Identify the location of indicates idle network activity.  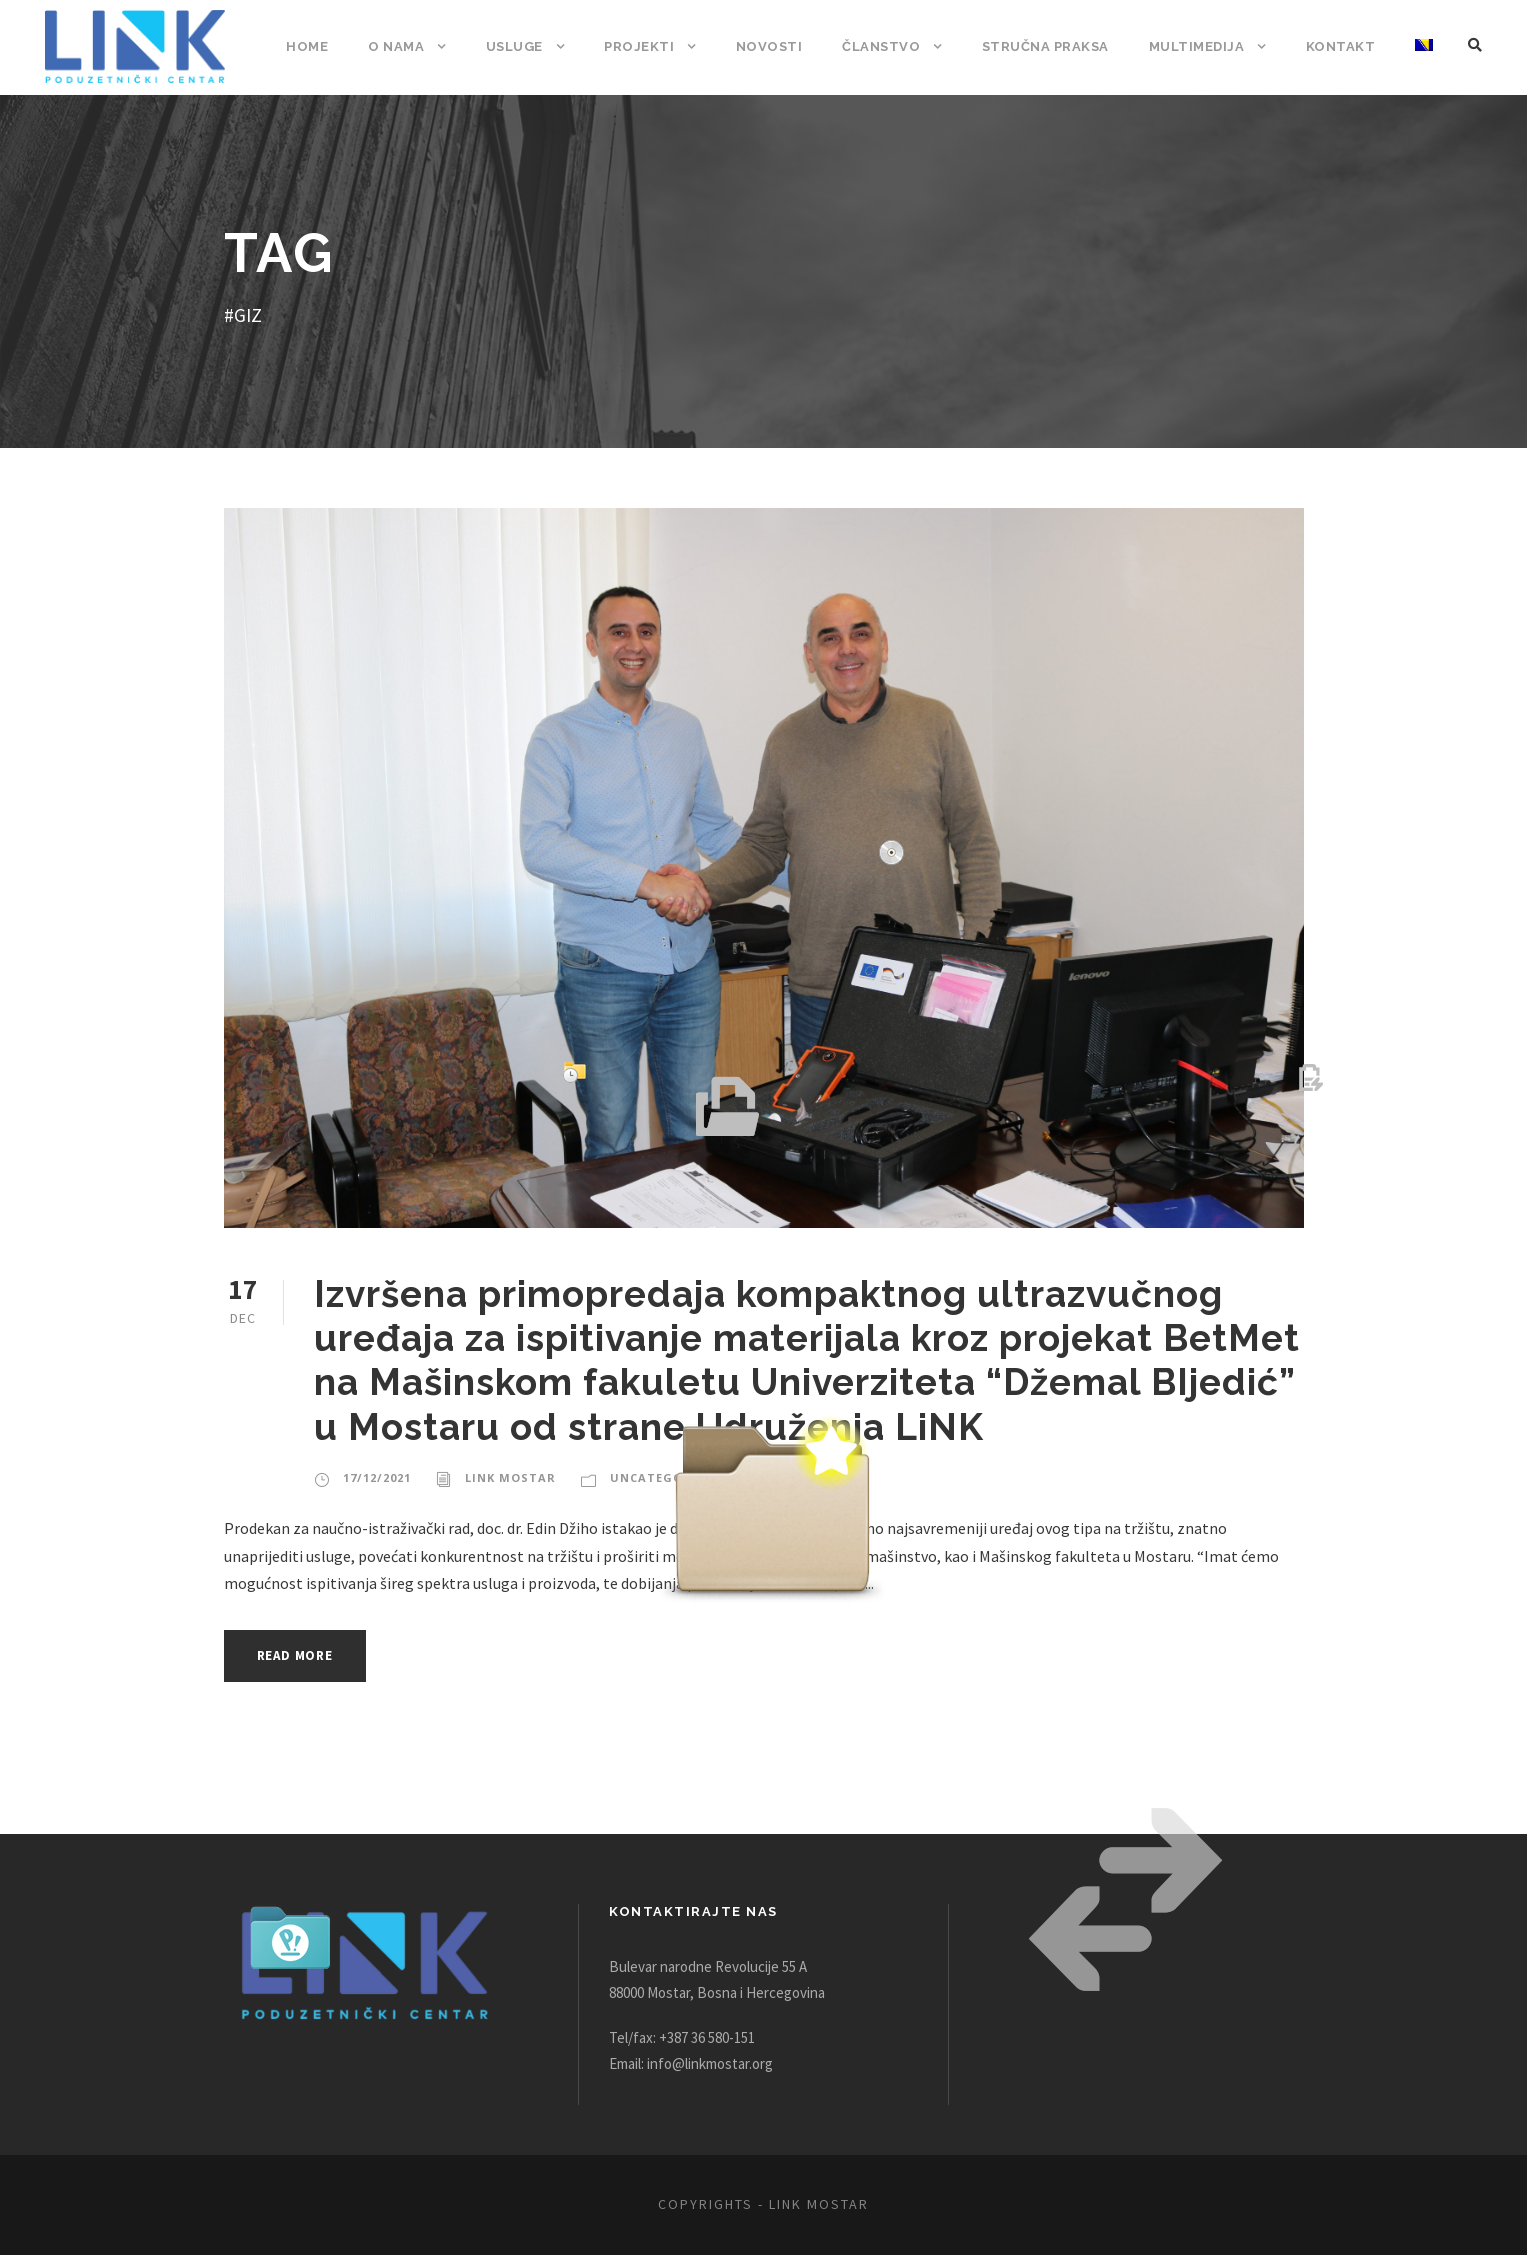
(1125, 1899).